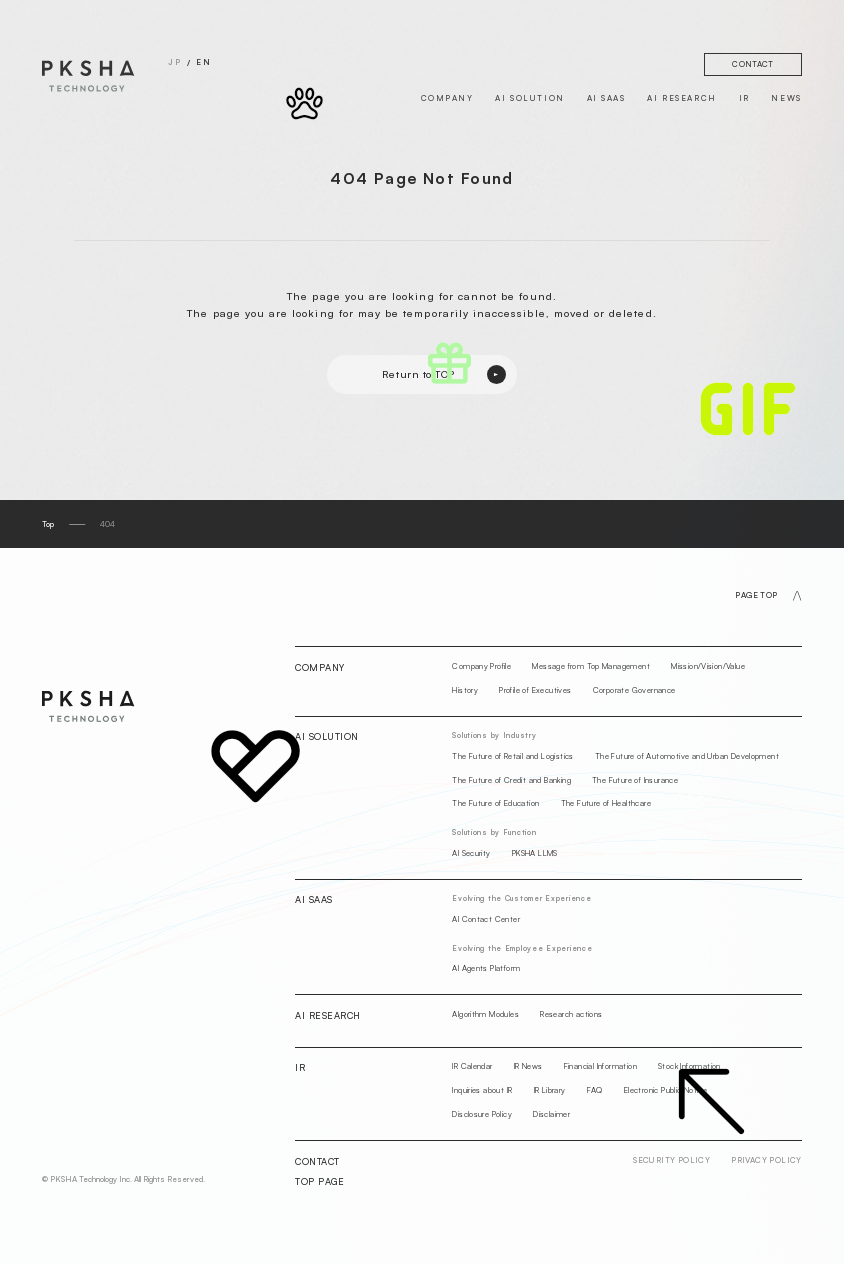  Describe the element at coordinates (255, 764) in the screenshot. I see `open Google Fit app` at that location.